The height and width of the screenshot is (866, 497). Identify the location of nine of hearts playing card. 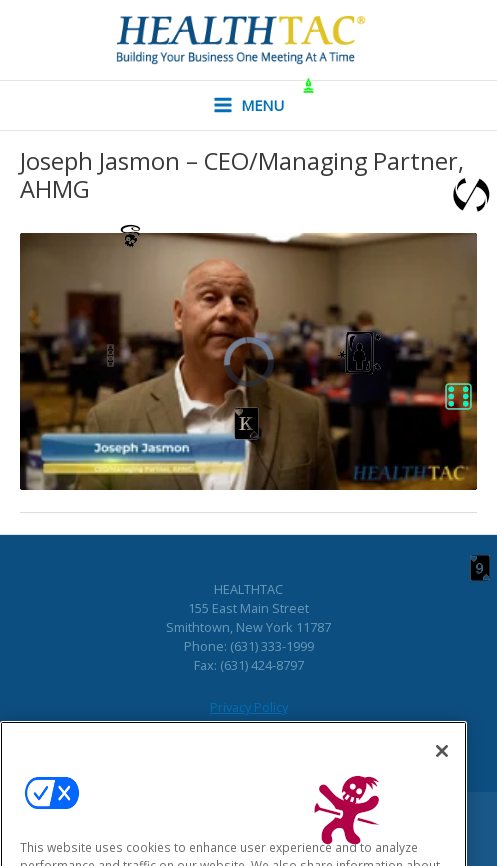
(480, 568).